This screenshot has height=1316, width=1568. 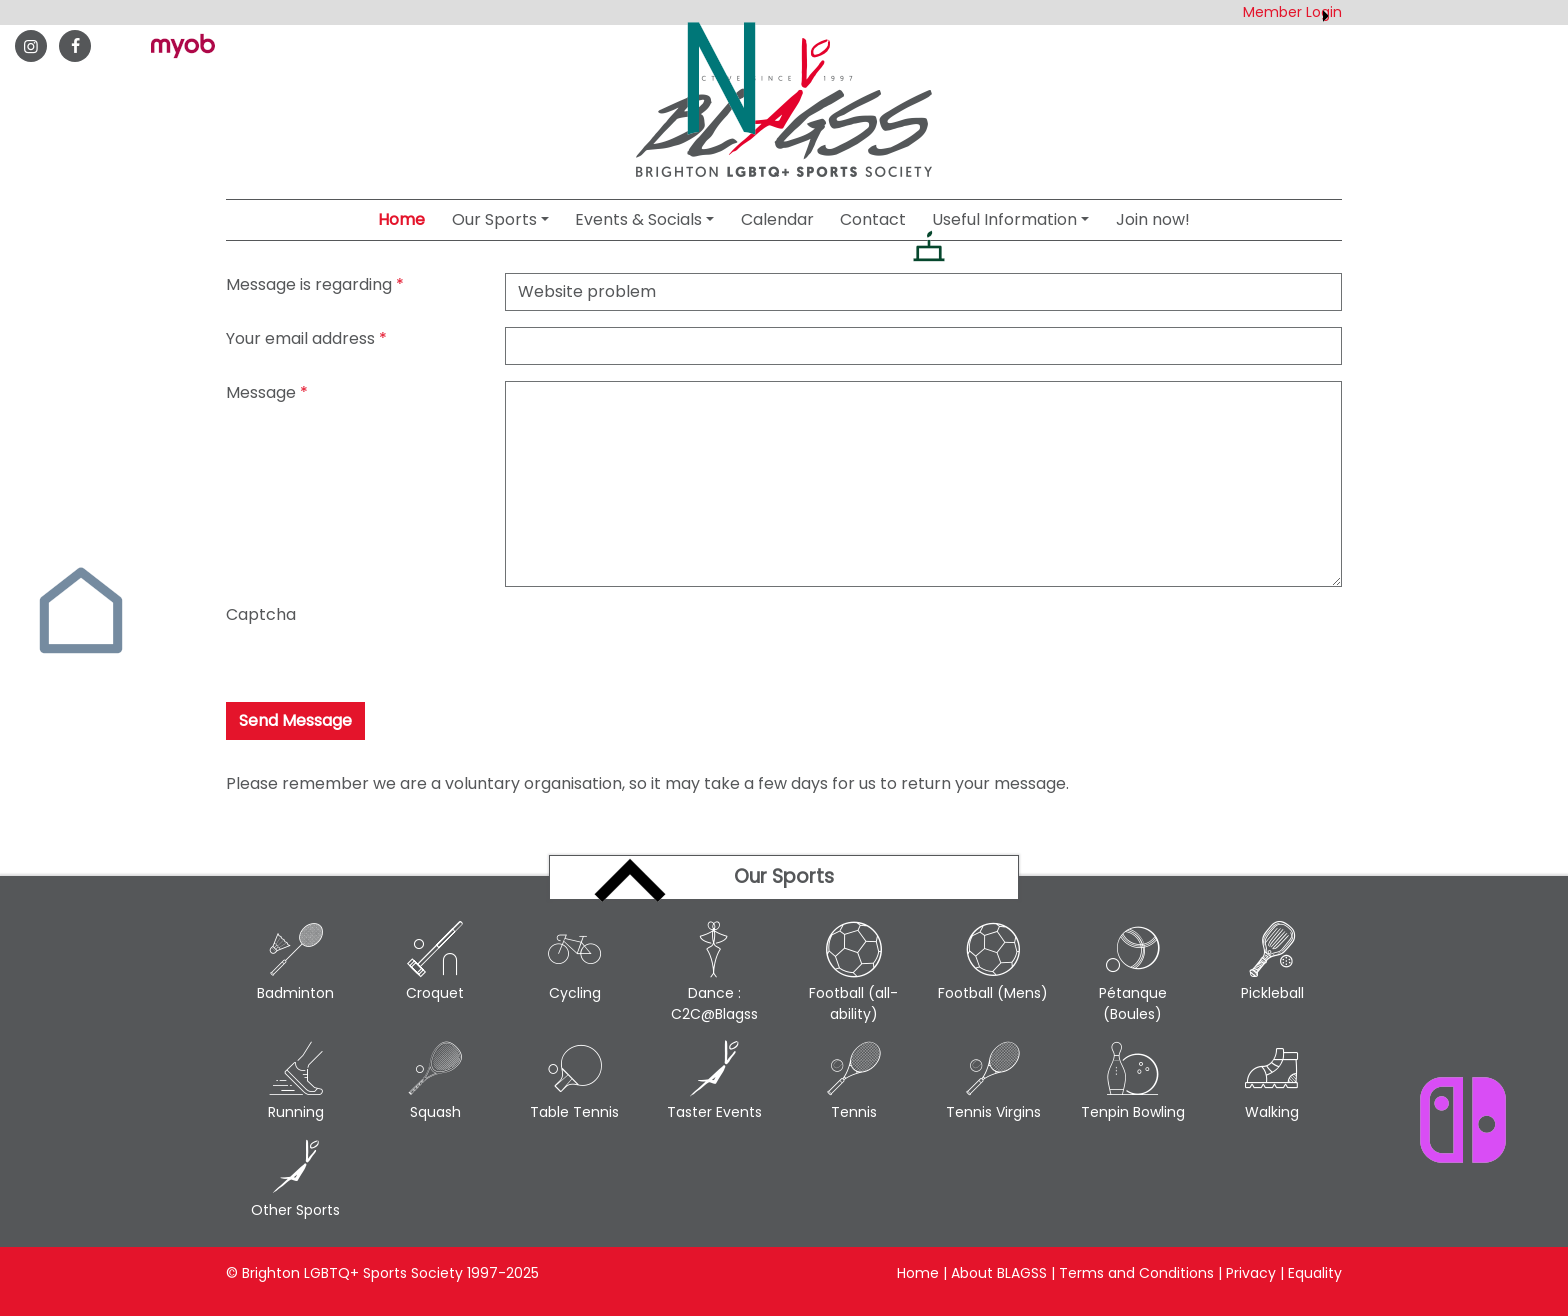 I want to click on collapse or minimize a section, so click(x=630, y=881).